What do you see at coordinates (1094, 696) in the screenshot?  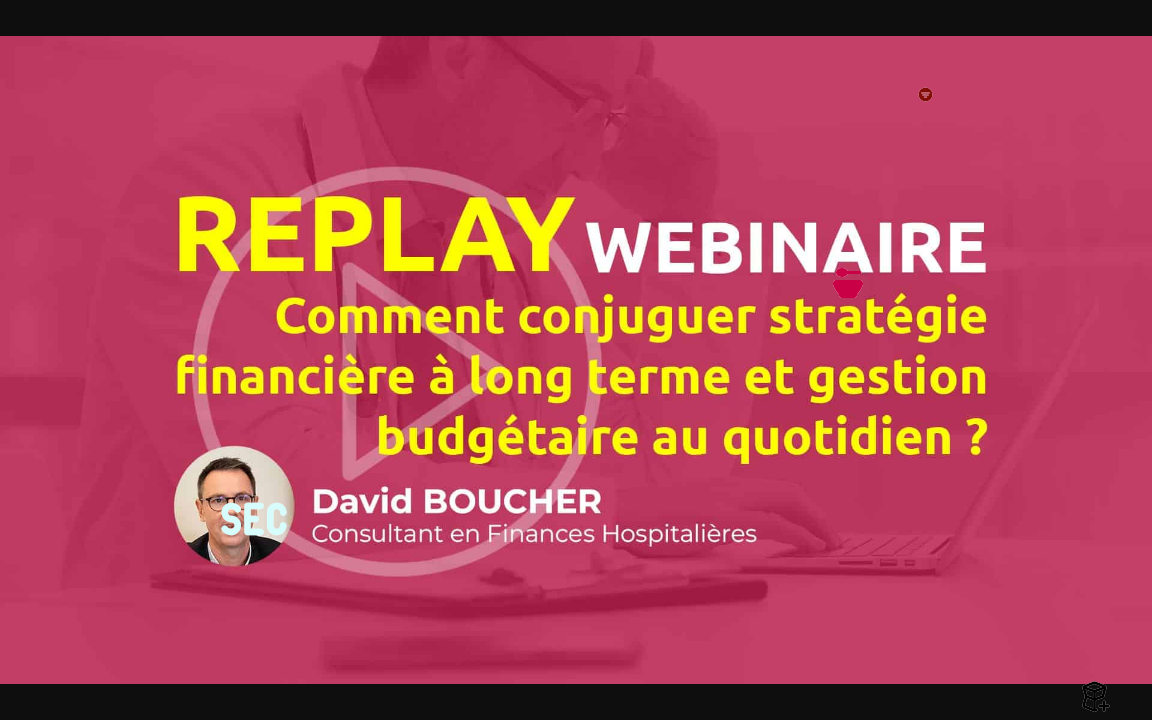 I see `add a new 3D object or model` at bounding box center [1094, 696].